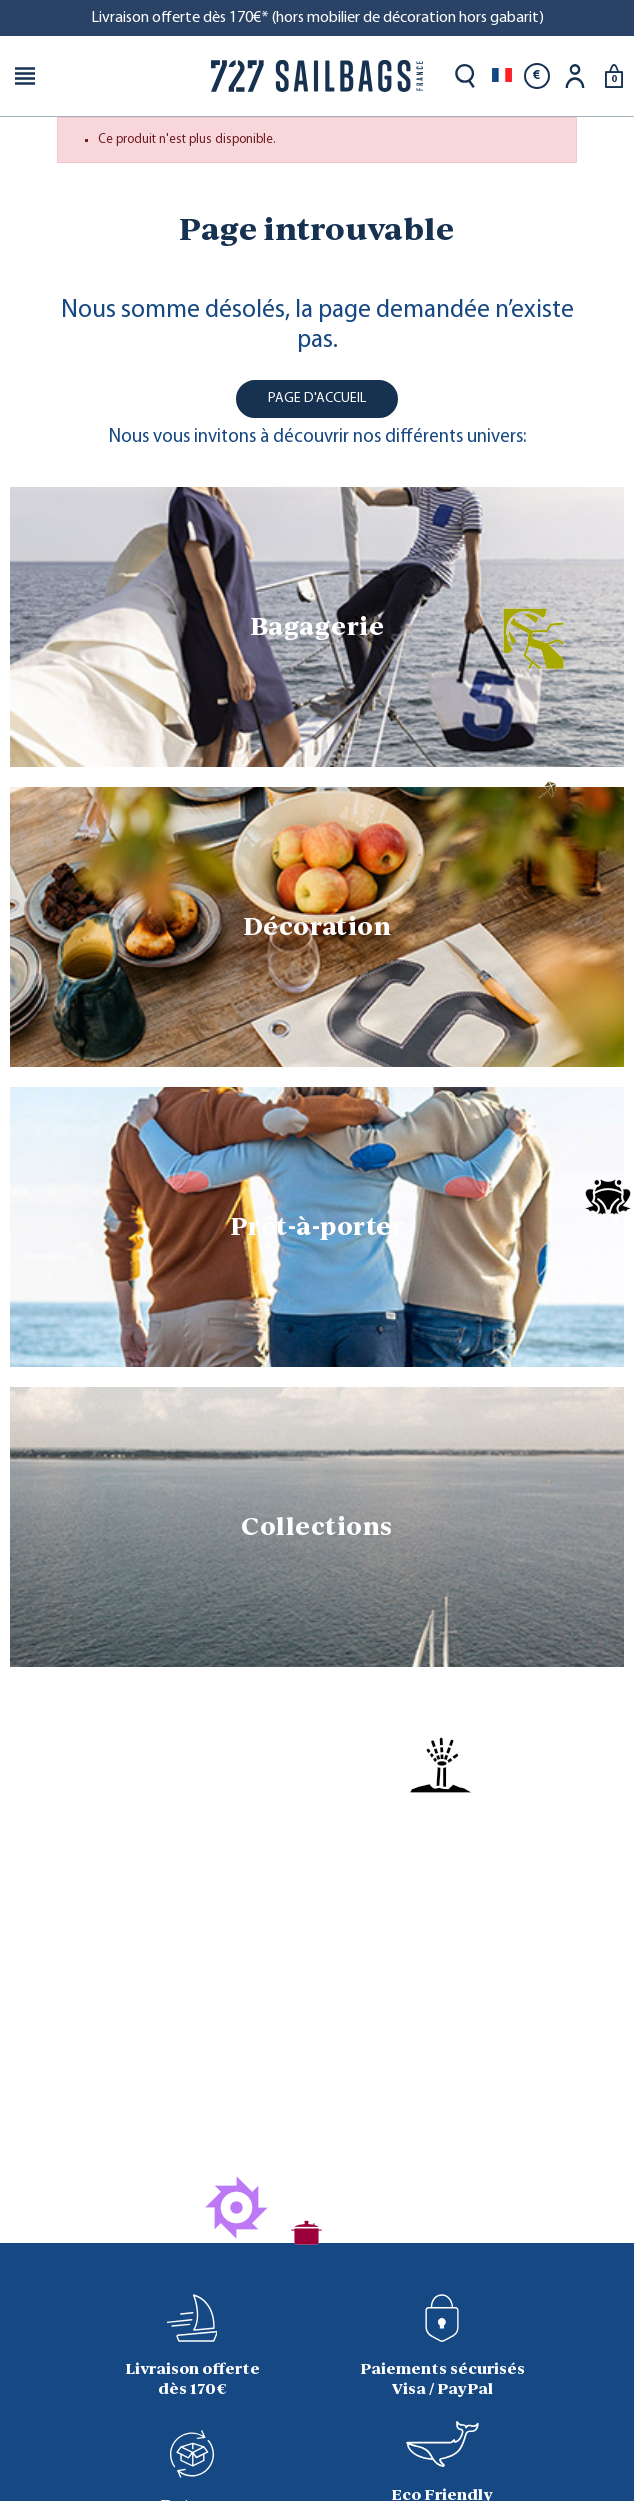  What do you see at coordinates (306, 2232) in the screenshot?
I see `access cooking or recipe features` at bounding box center [306, 2232].